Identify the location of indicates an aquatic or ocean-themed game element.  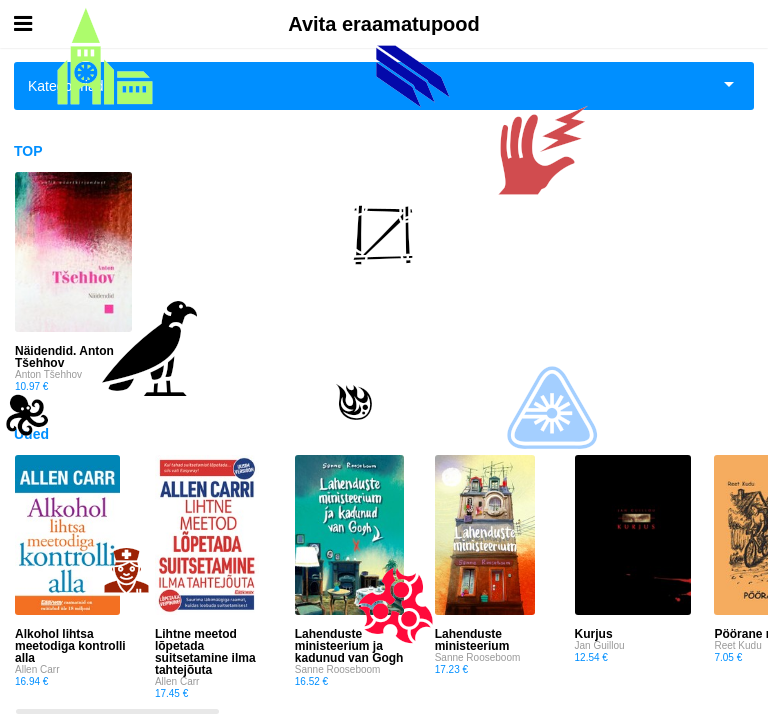
(27, 415).